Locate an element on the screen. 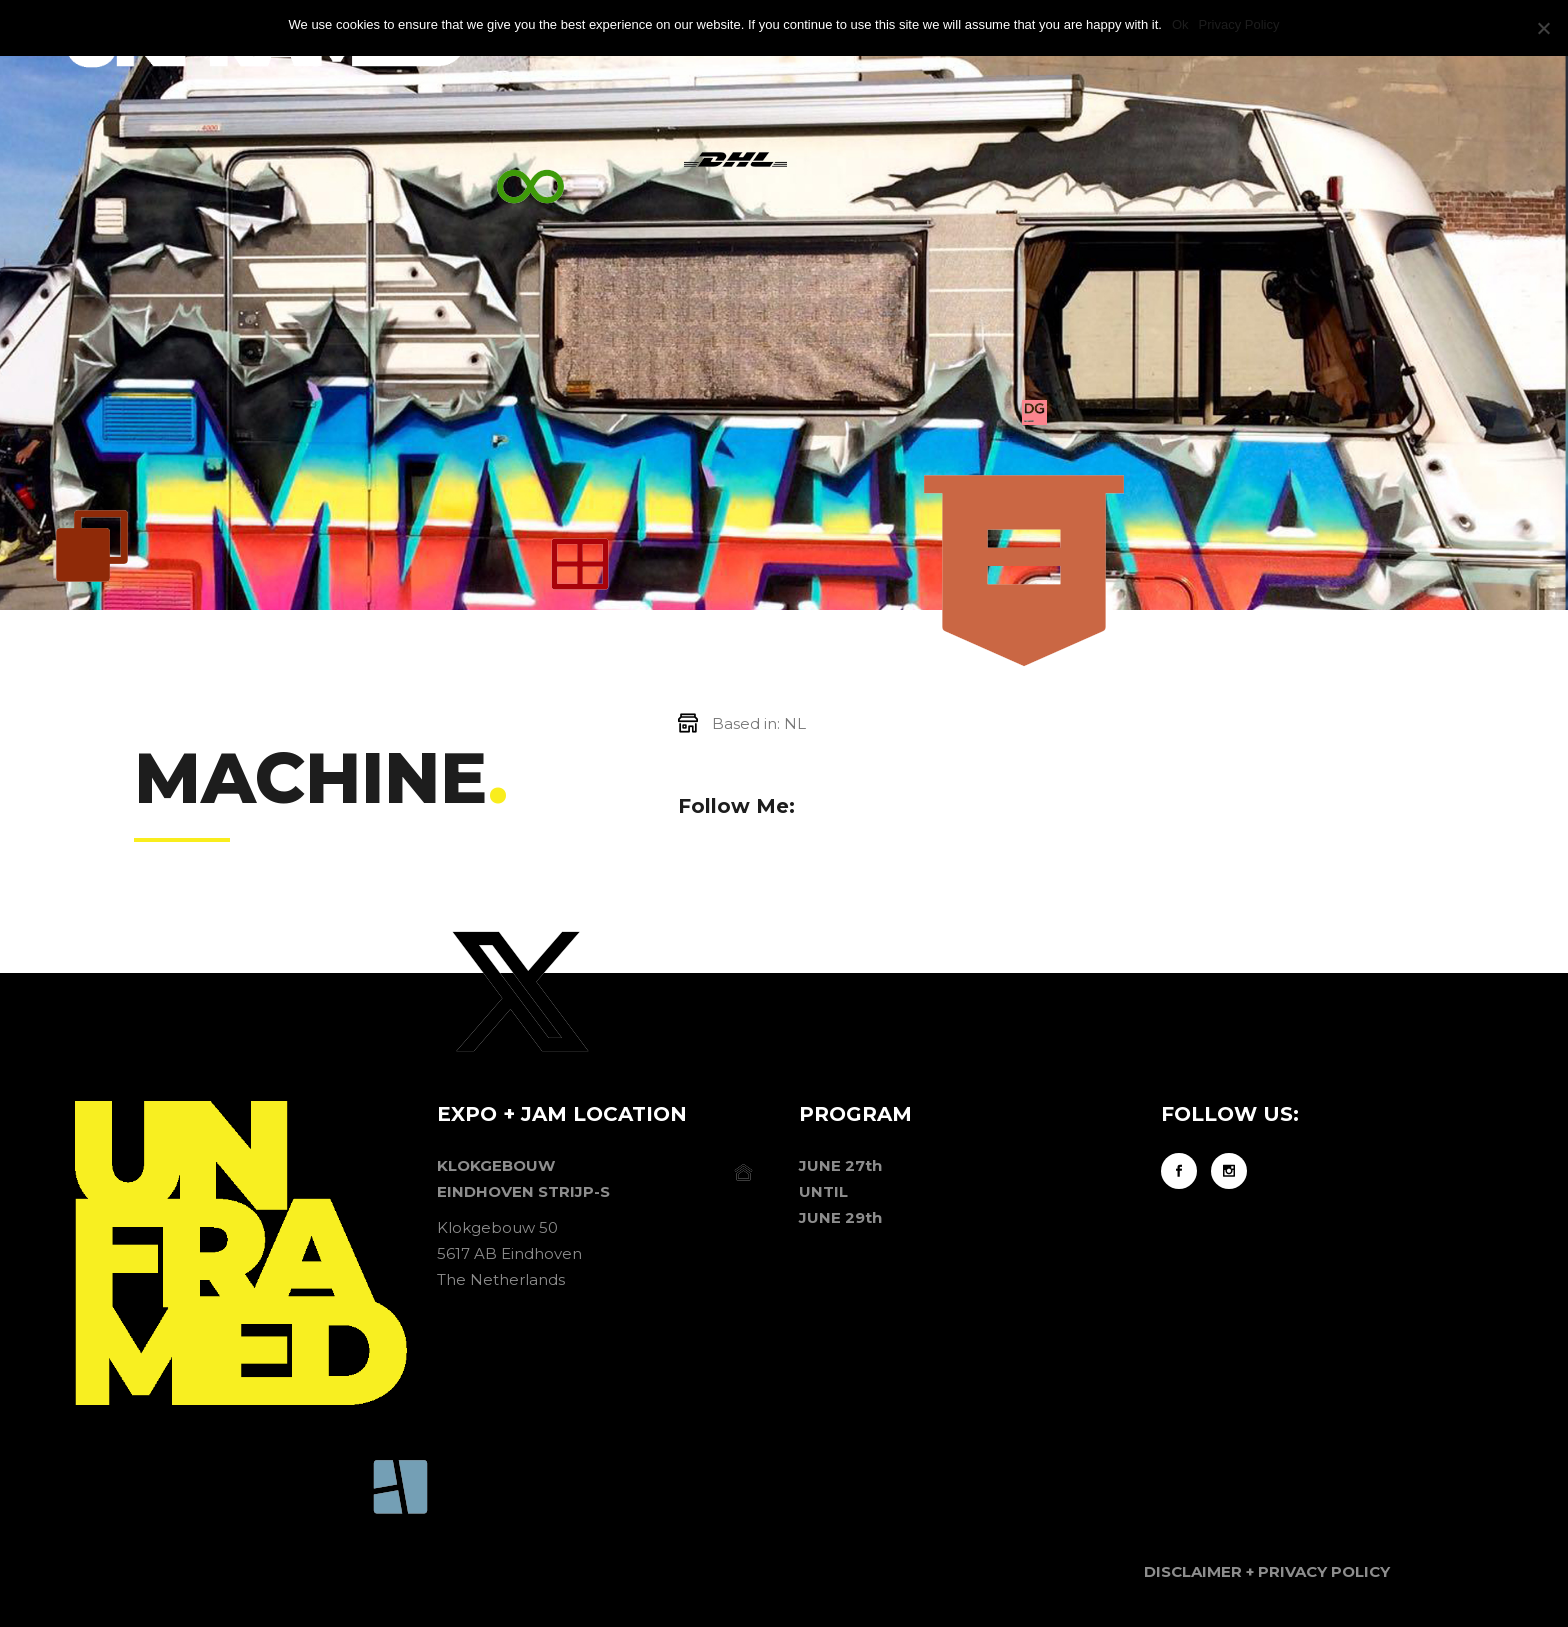 Image resolution: width=1568 pixels, height=1627 pixels. select multiple items is located at coordinates (92, 546).